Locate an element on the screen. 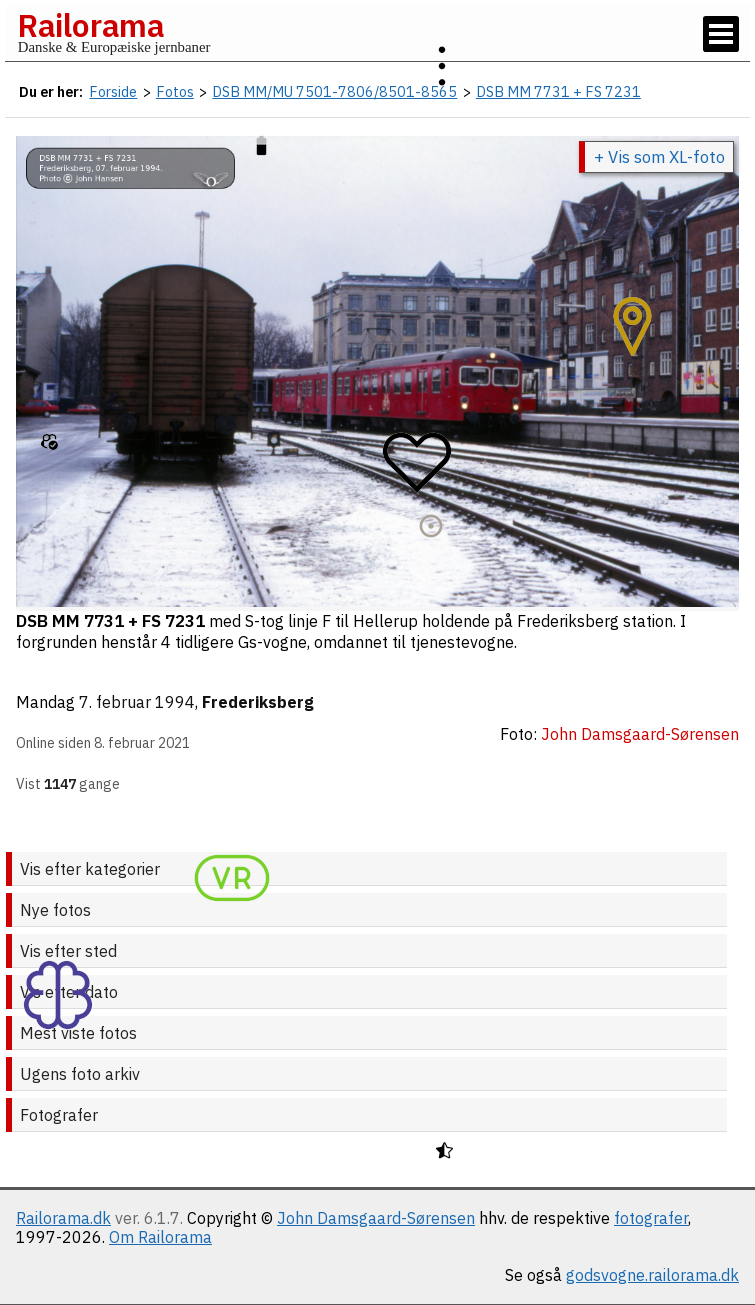 The height and width of the screenshot is (1305, 755). indicates battery level at approximately 60% is located at coordinates (261, 145).